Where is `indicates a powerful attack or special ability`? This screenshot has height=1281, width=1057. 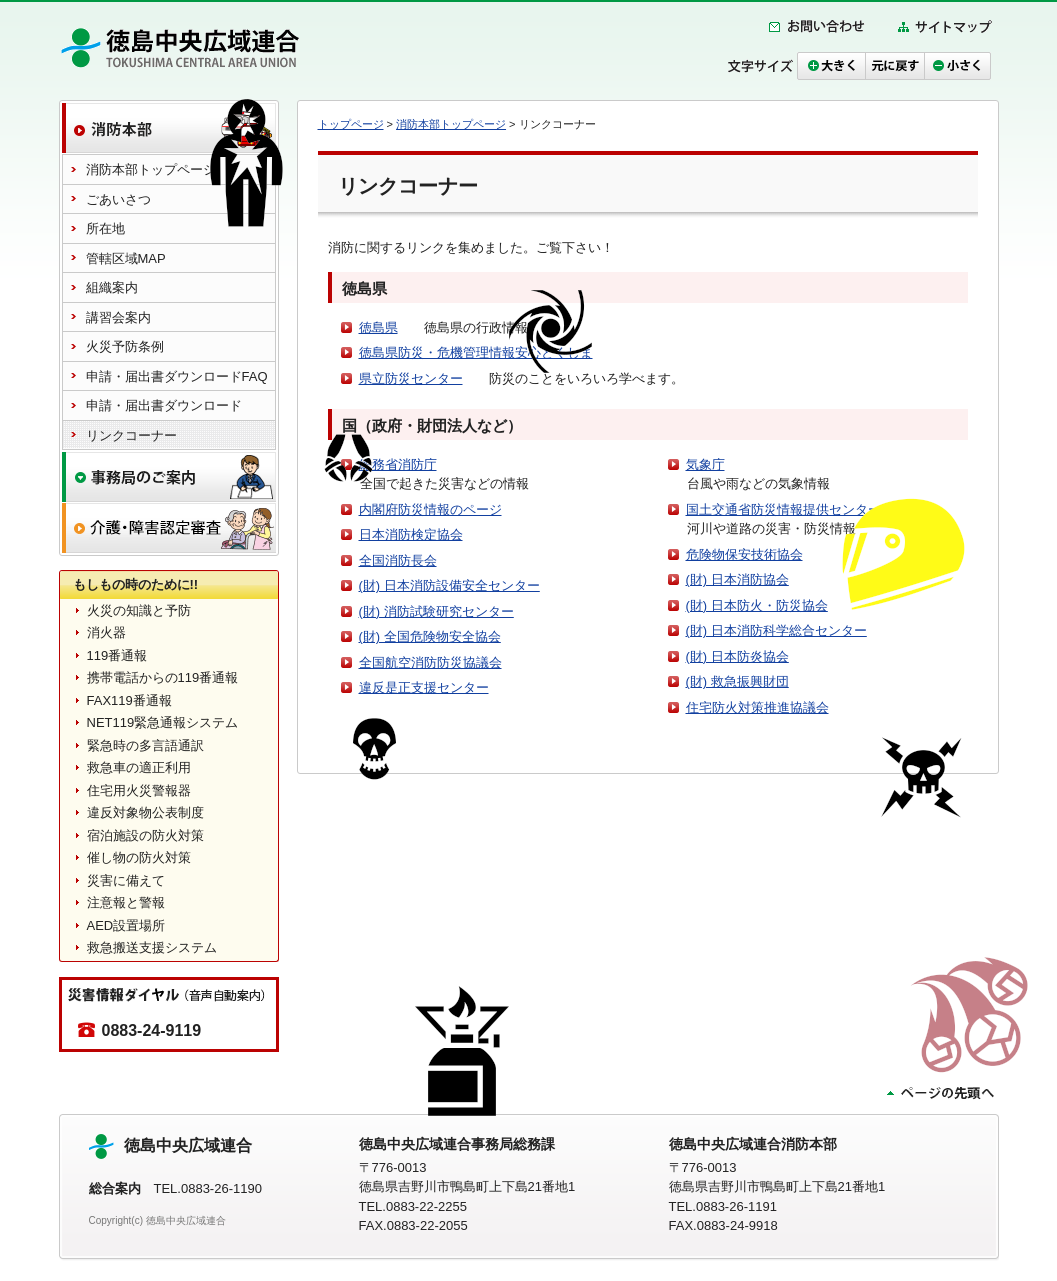
indicates a powerful attack or special ability is located at coordinates (921, 777).